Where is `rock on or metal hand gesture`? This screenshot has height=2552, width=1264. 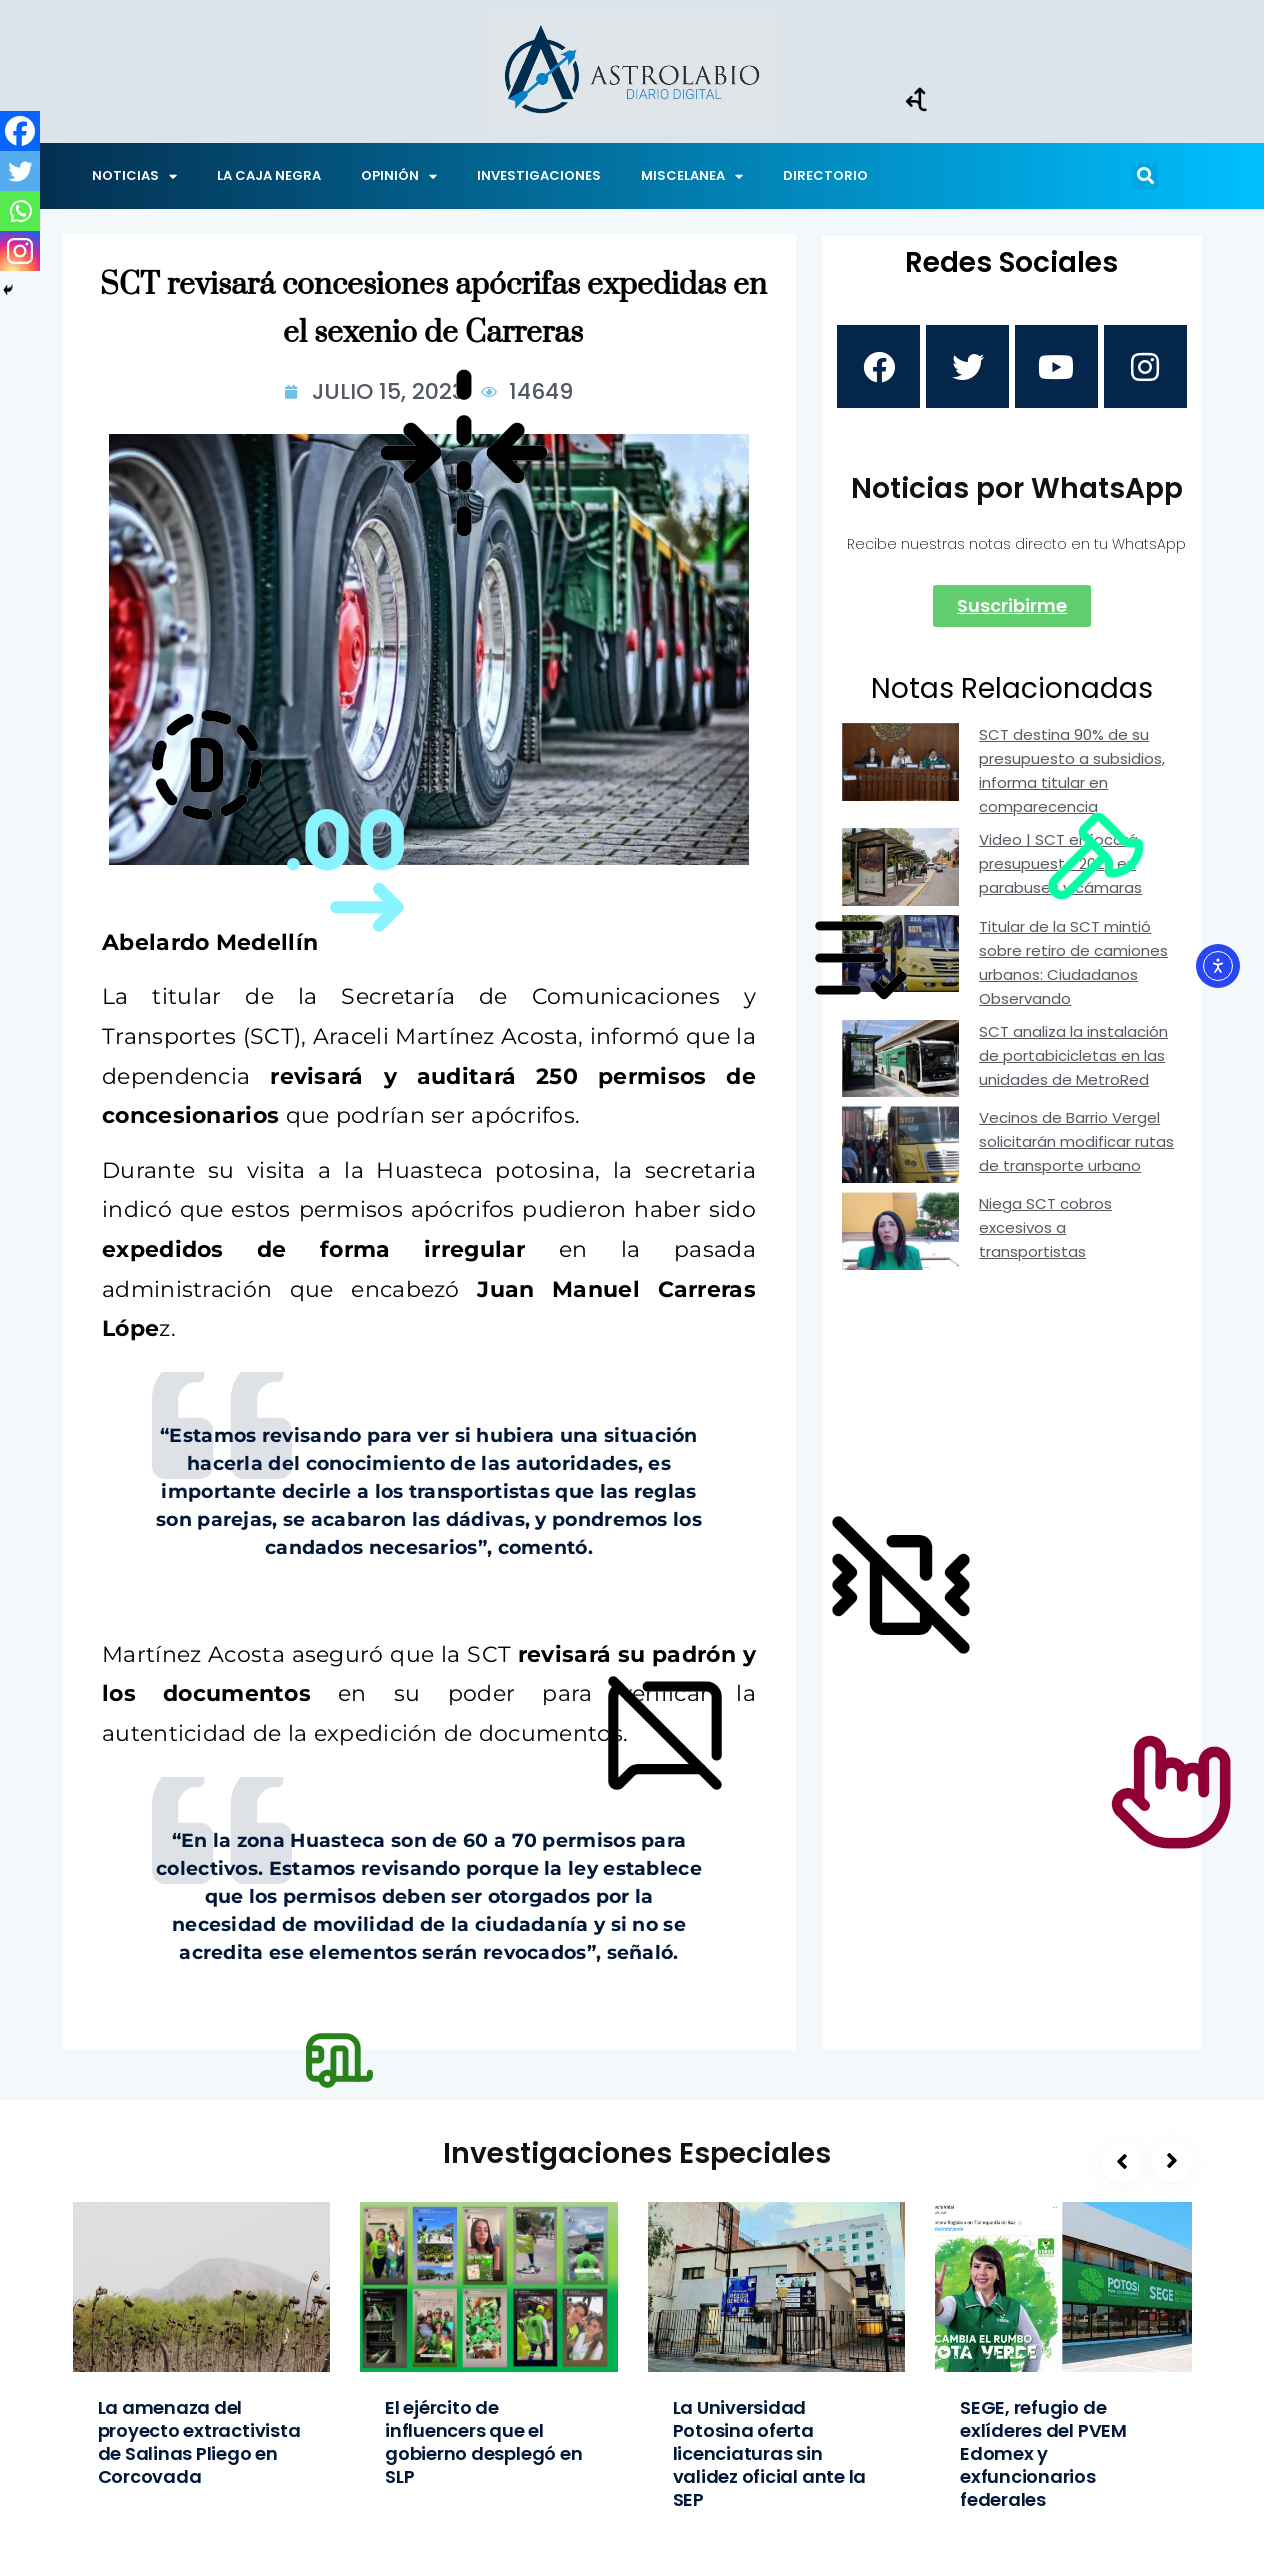 rock on or metal hand gesture is located at coordinates (1171, 1789).